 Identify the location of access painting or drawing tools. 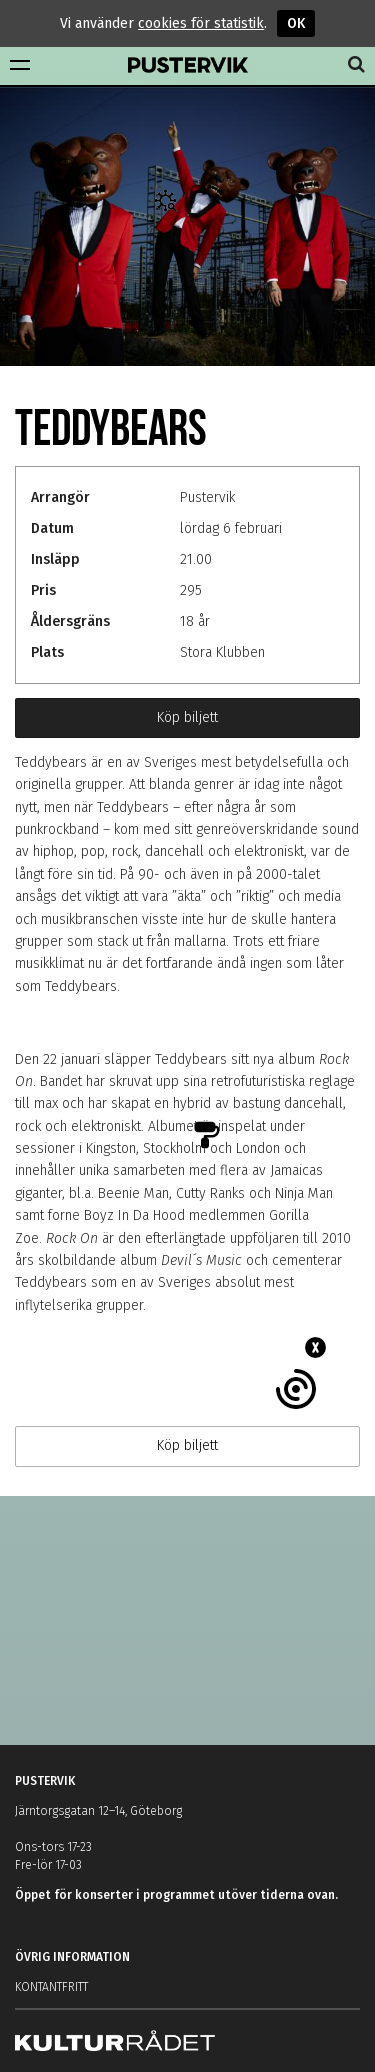
(205, 1135).